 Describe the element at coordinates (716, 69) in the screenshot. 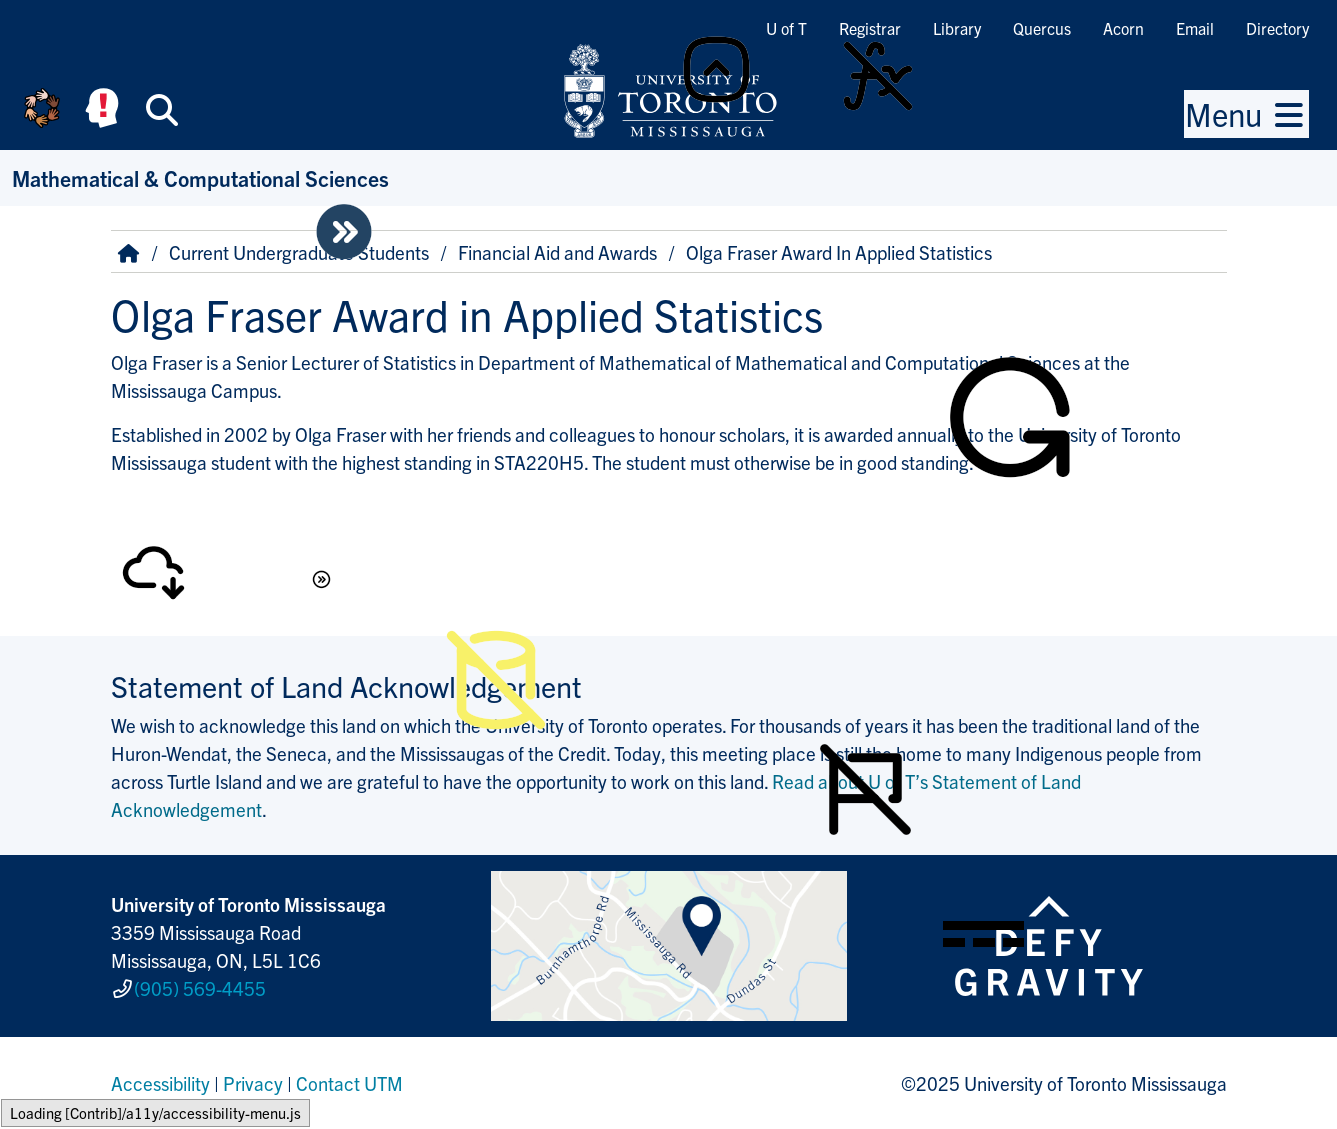

I see `expand content or show more options` at that location.